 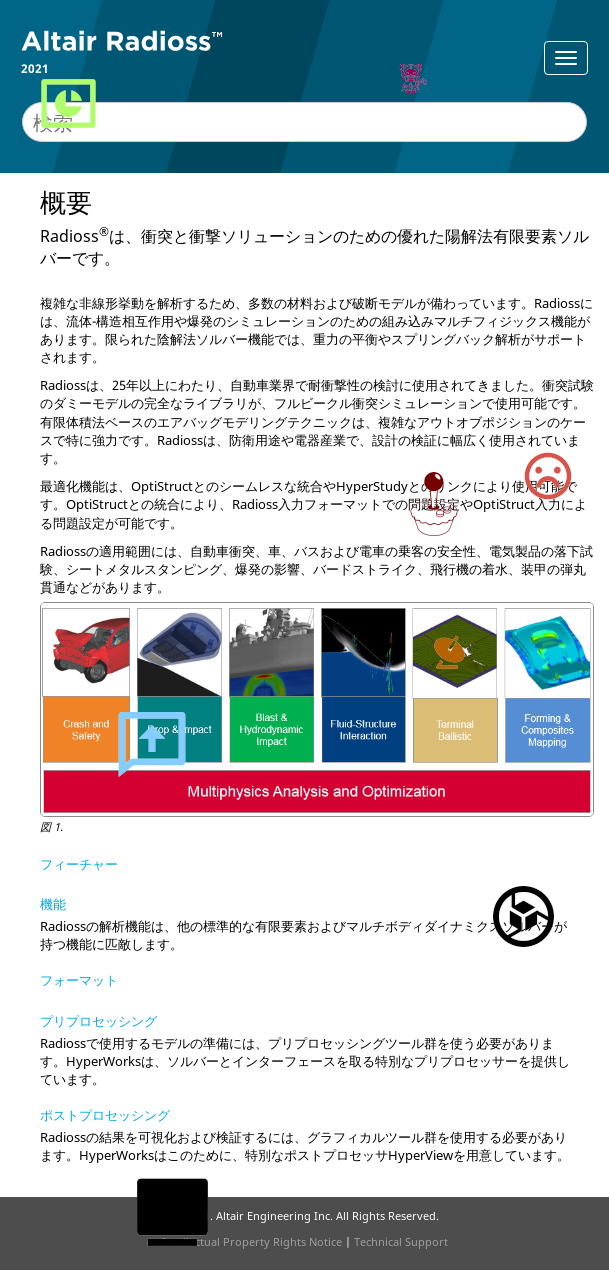 I want to click on launch retropie emulation software, so click(x=434, y=504).